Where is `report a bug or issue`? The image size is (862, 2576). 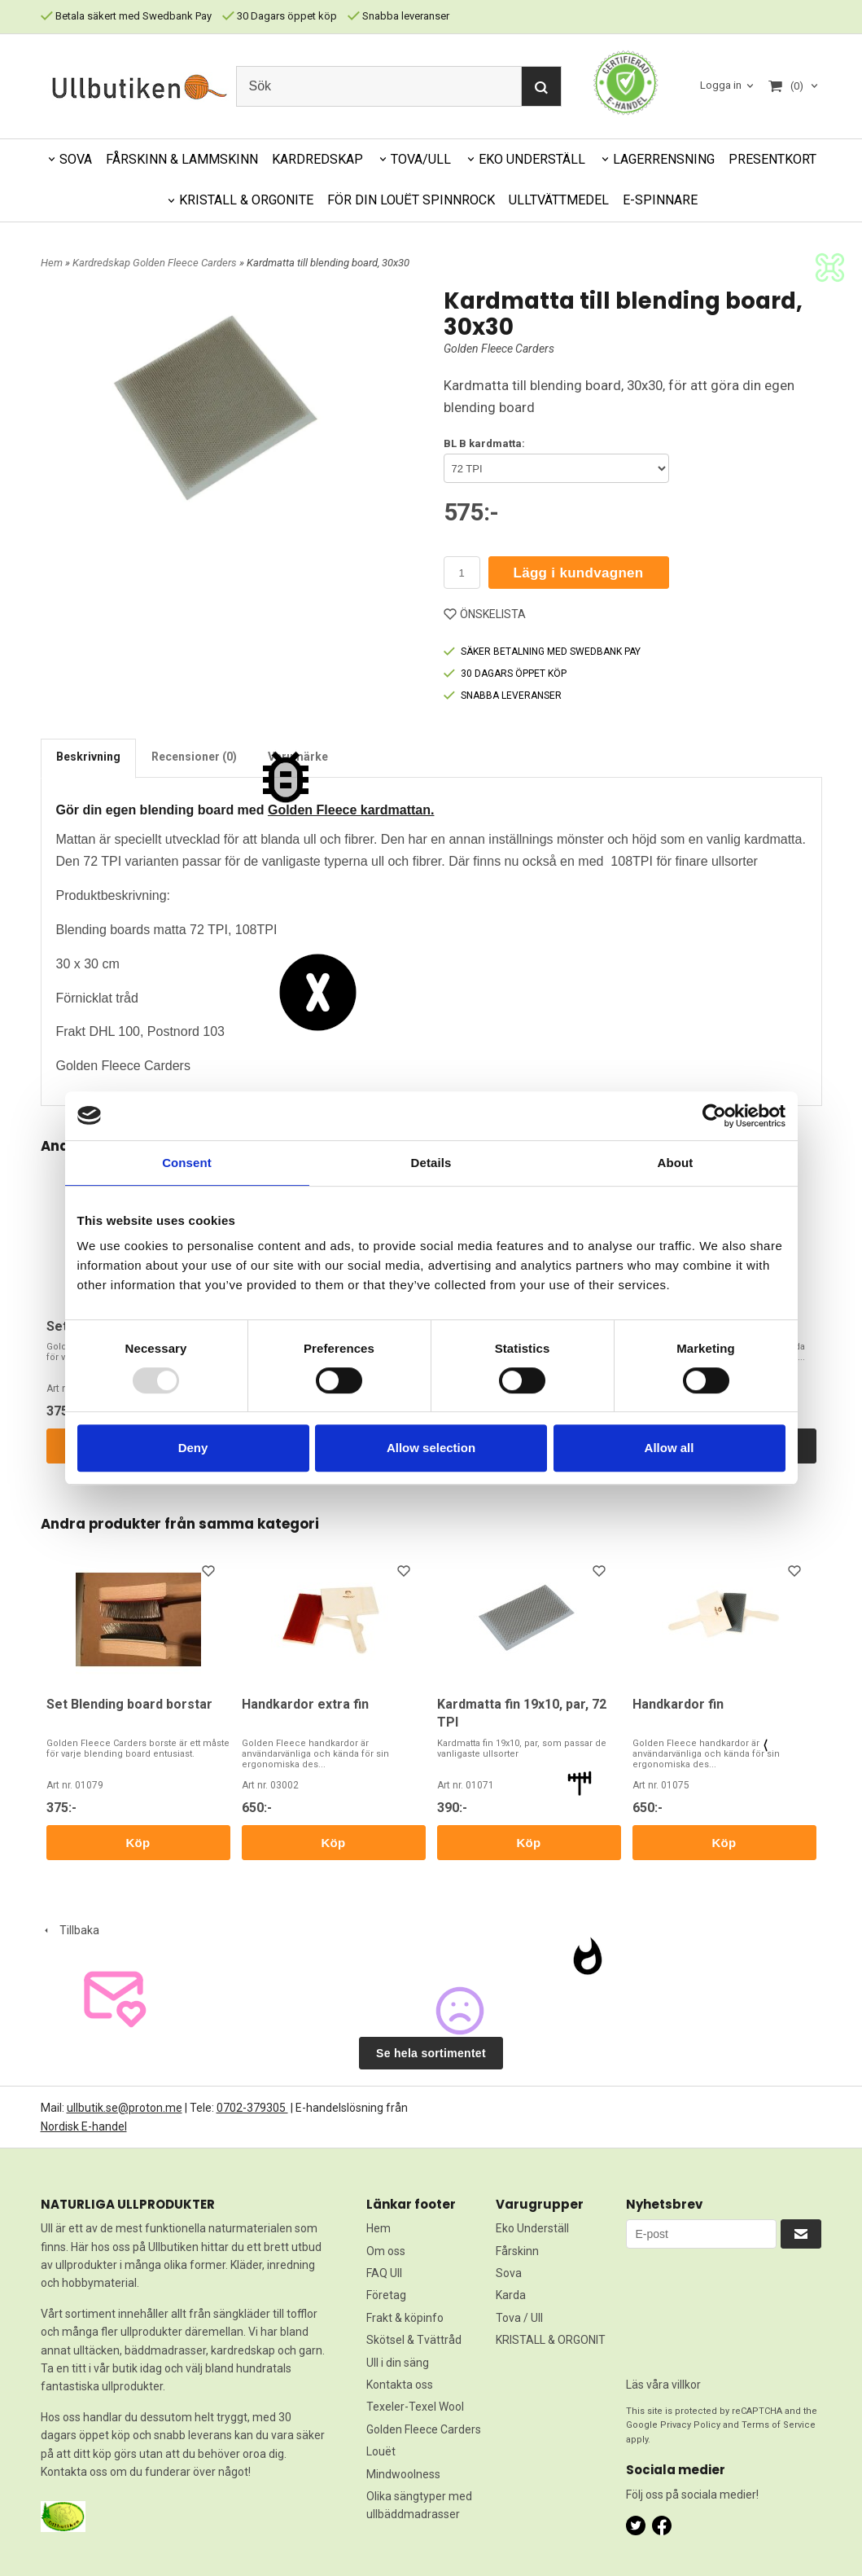
report a bug or issue is located at coordinates (286, 777).